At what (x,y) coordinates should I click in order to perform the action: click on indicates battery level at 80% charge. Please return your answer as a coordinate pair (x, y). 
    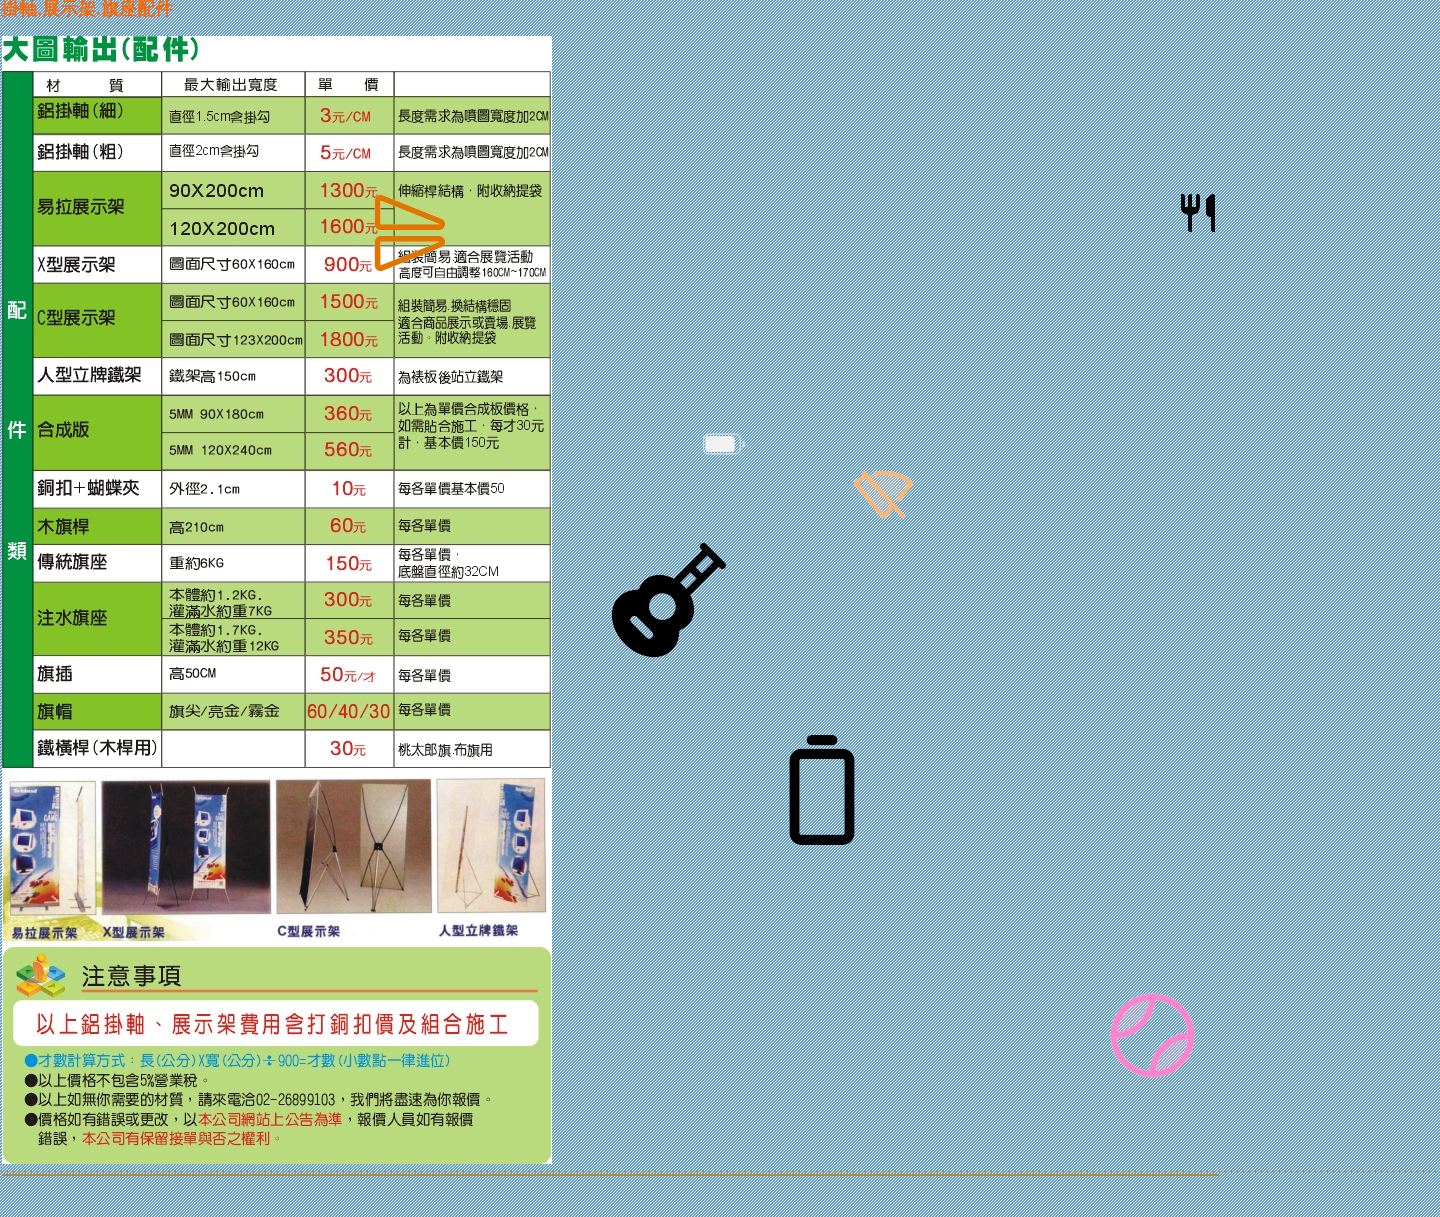
    Looking at the image, I should click on (724, 444).